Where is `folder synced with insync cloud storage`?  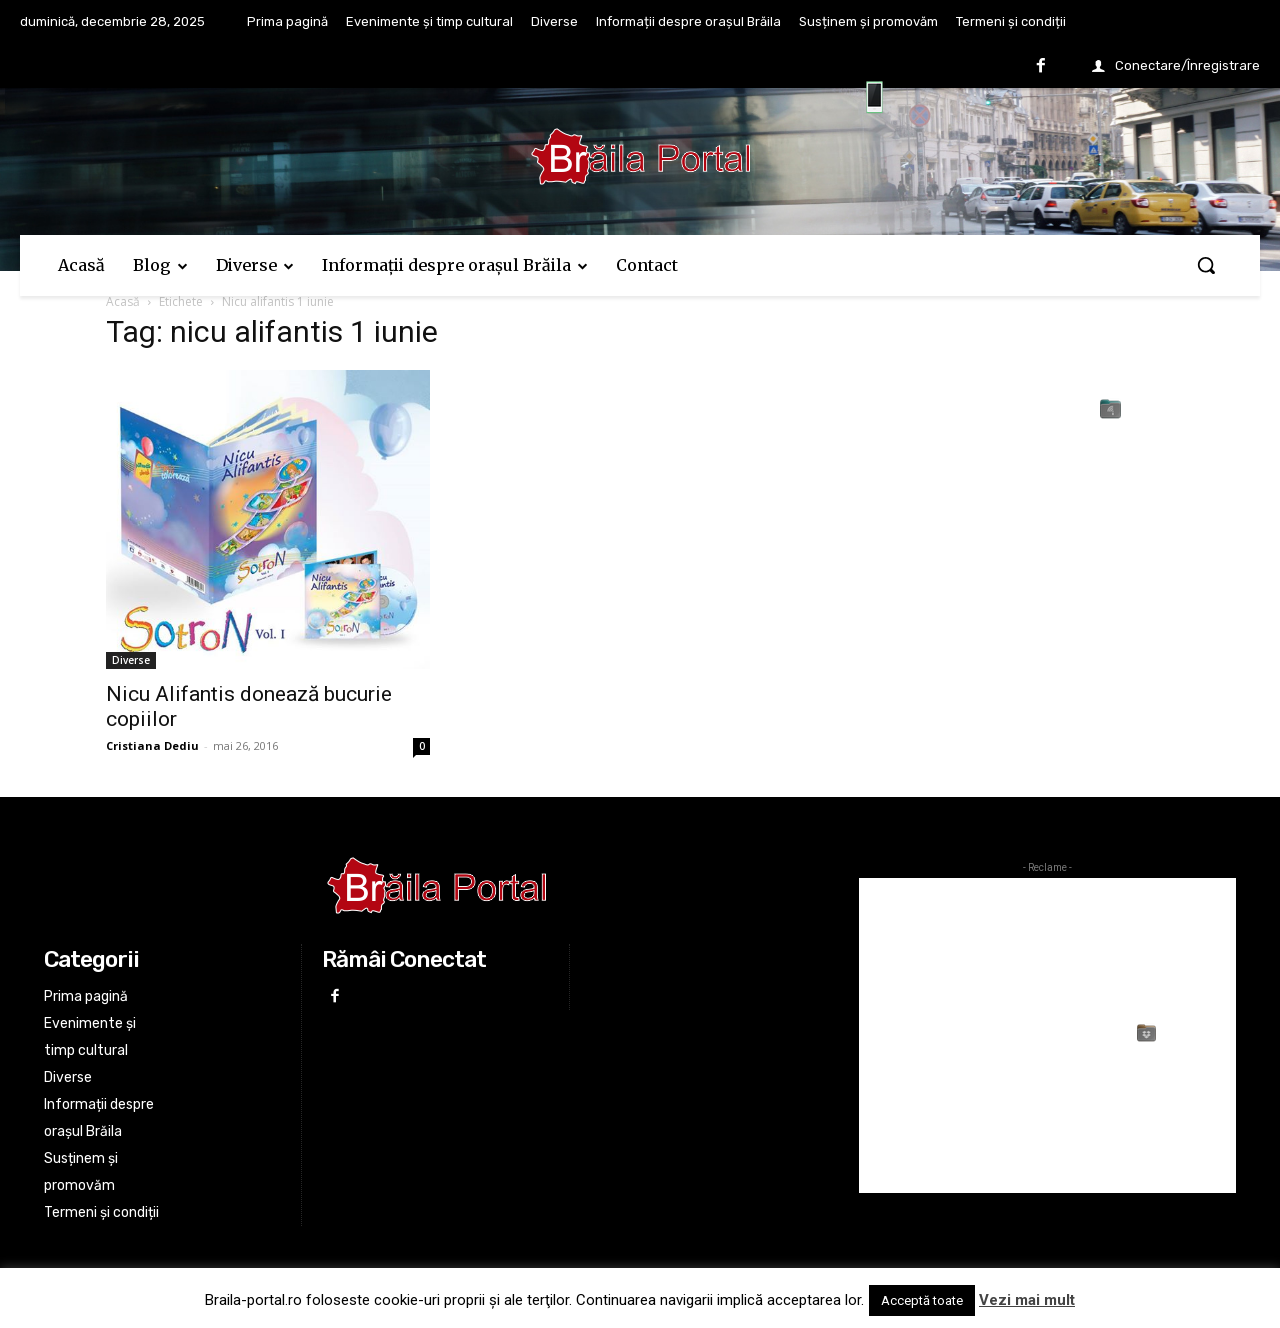 folder synced with insync cloud storage is located at coordinates (1110, 408).